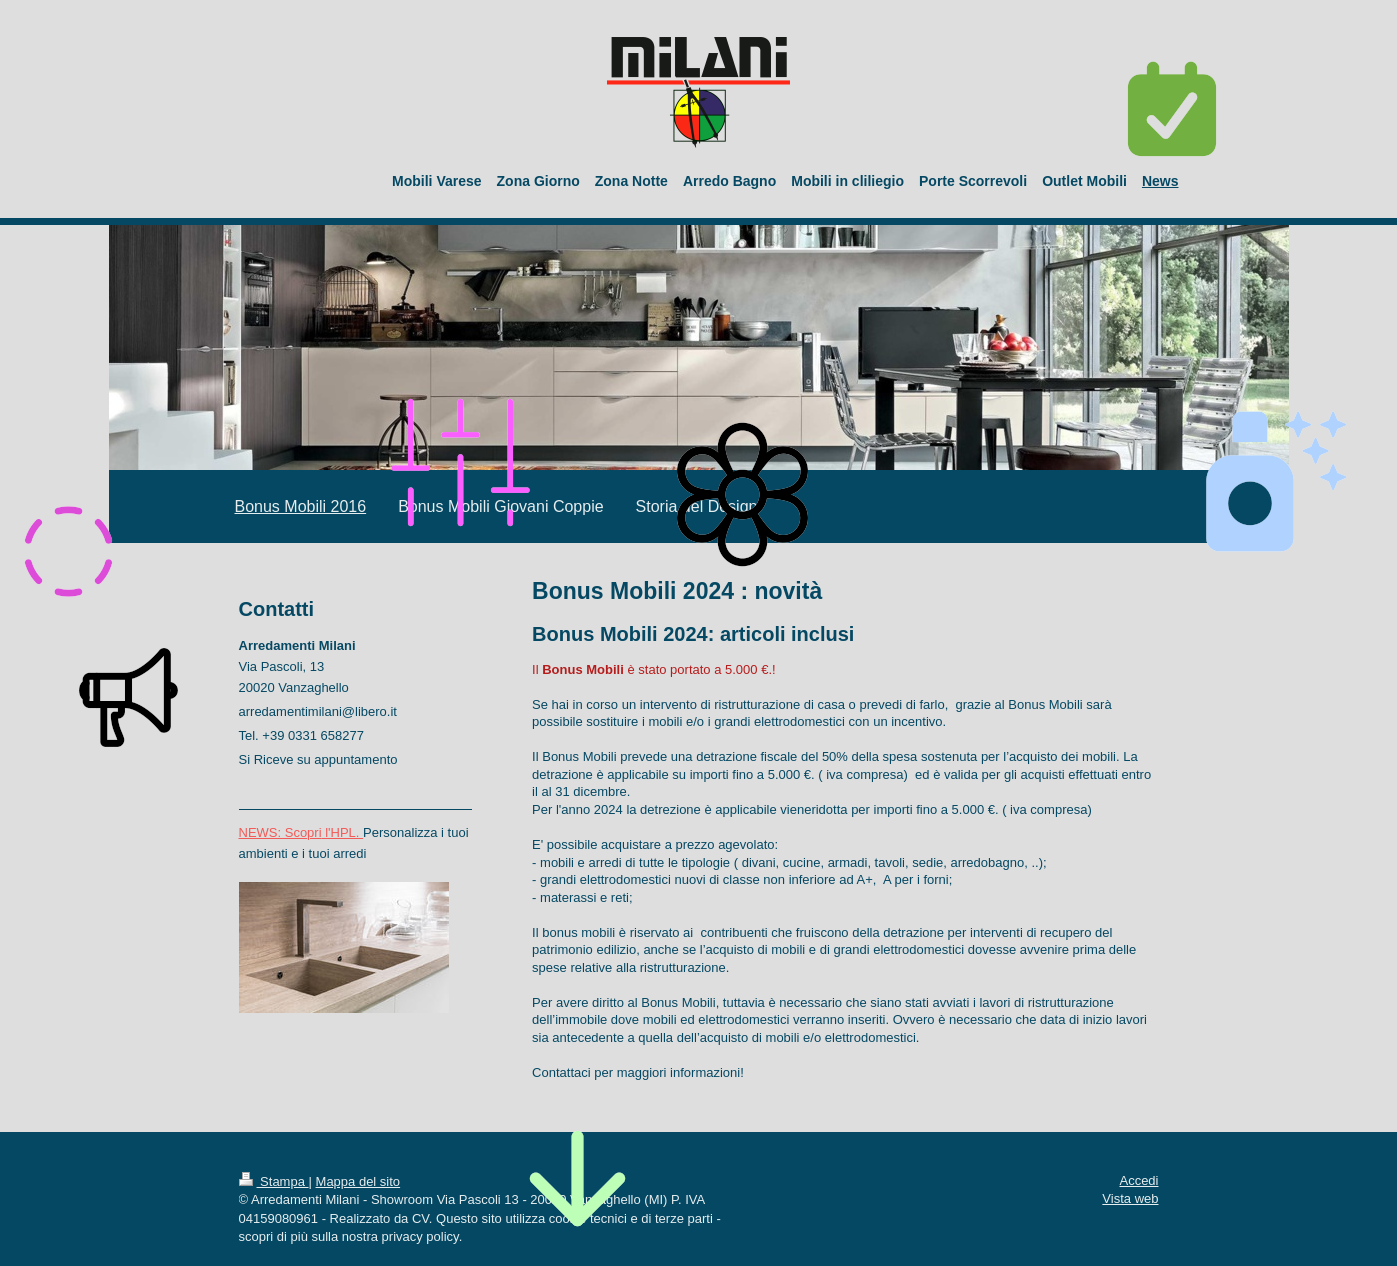  Describe the element at coordinates (1172, 112) in the screenshot. I see `confirm or schedule an appointment` at that location.